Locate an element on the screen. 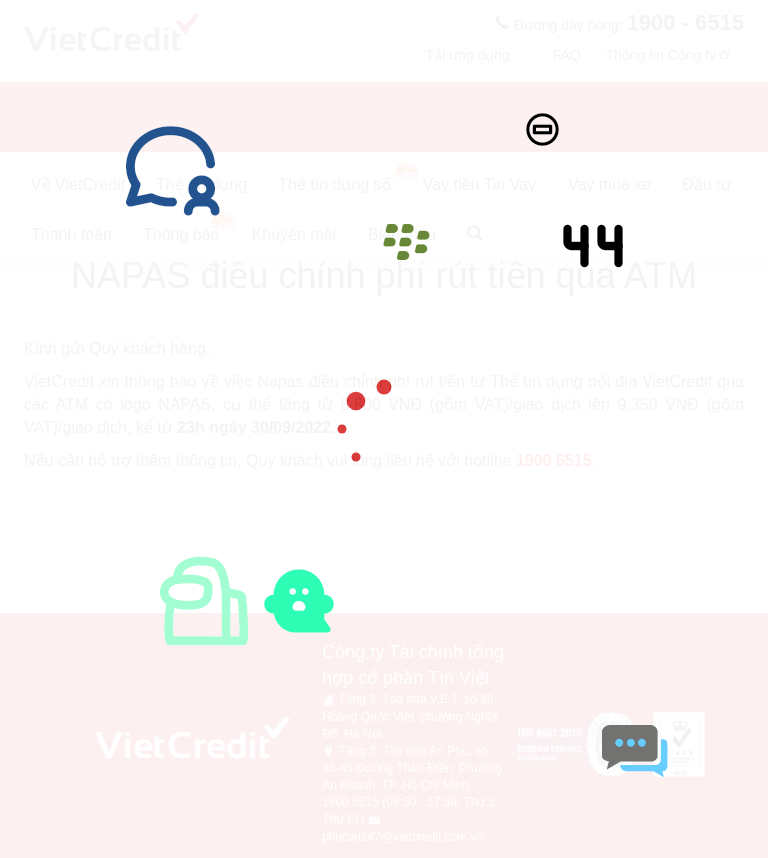 This screenshot has height=858, width=768. BlackBerry brand logo is located at coordinates (407, 242).